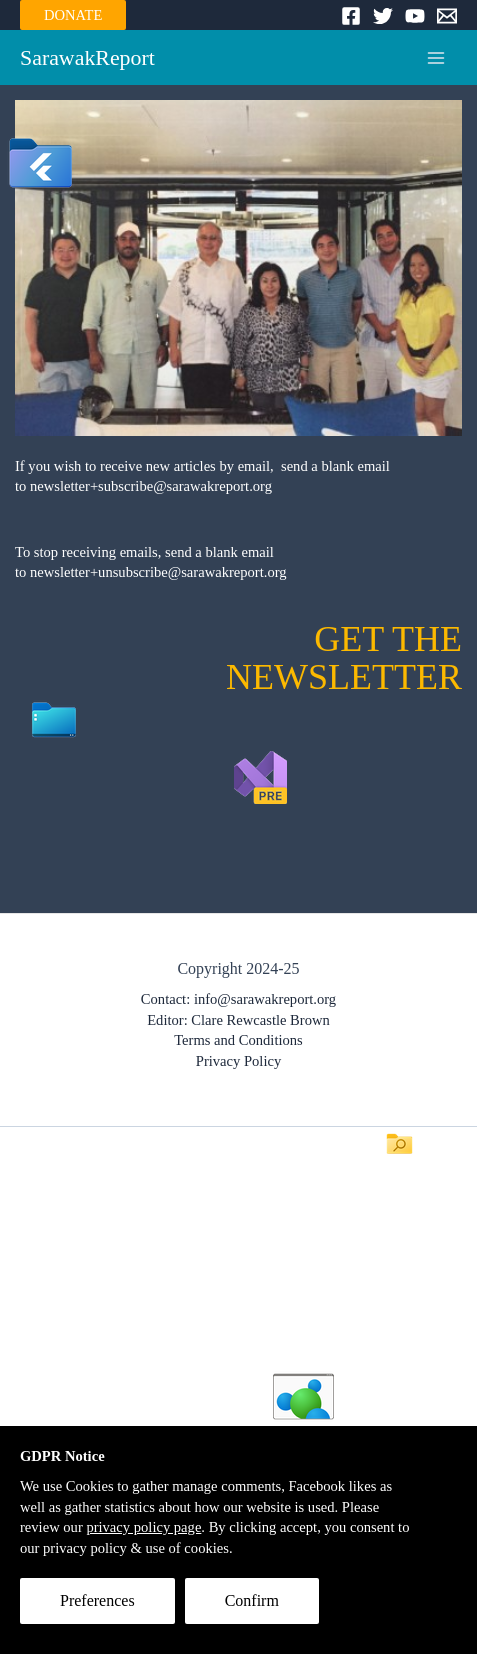 This screenshot has width=477, height=1654. I want to click on open flutter project folder, so click(40, 164).